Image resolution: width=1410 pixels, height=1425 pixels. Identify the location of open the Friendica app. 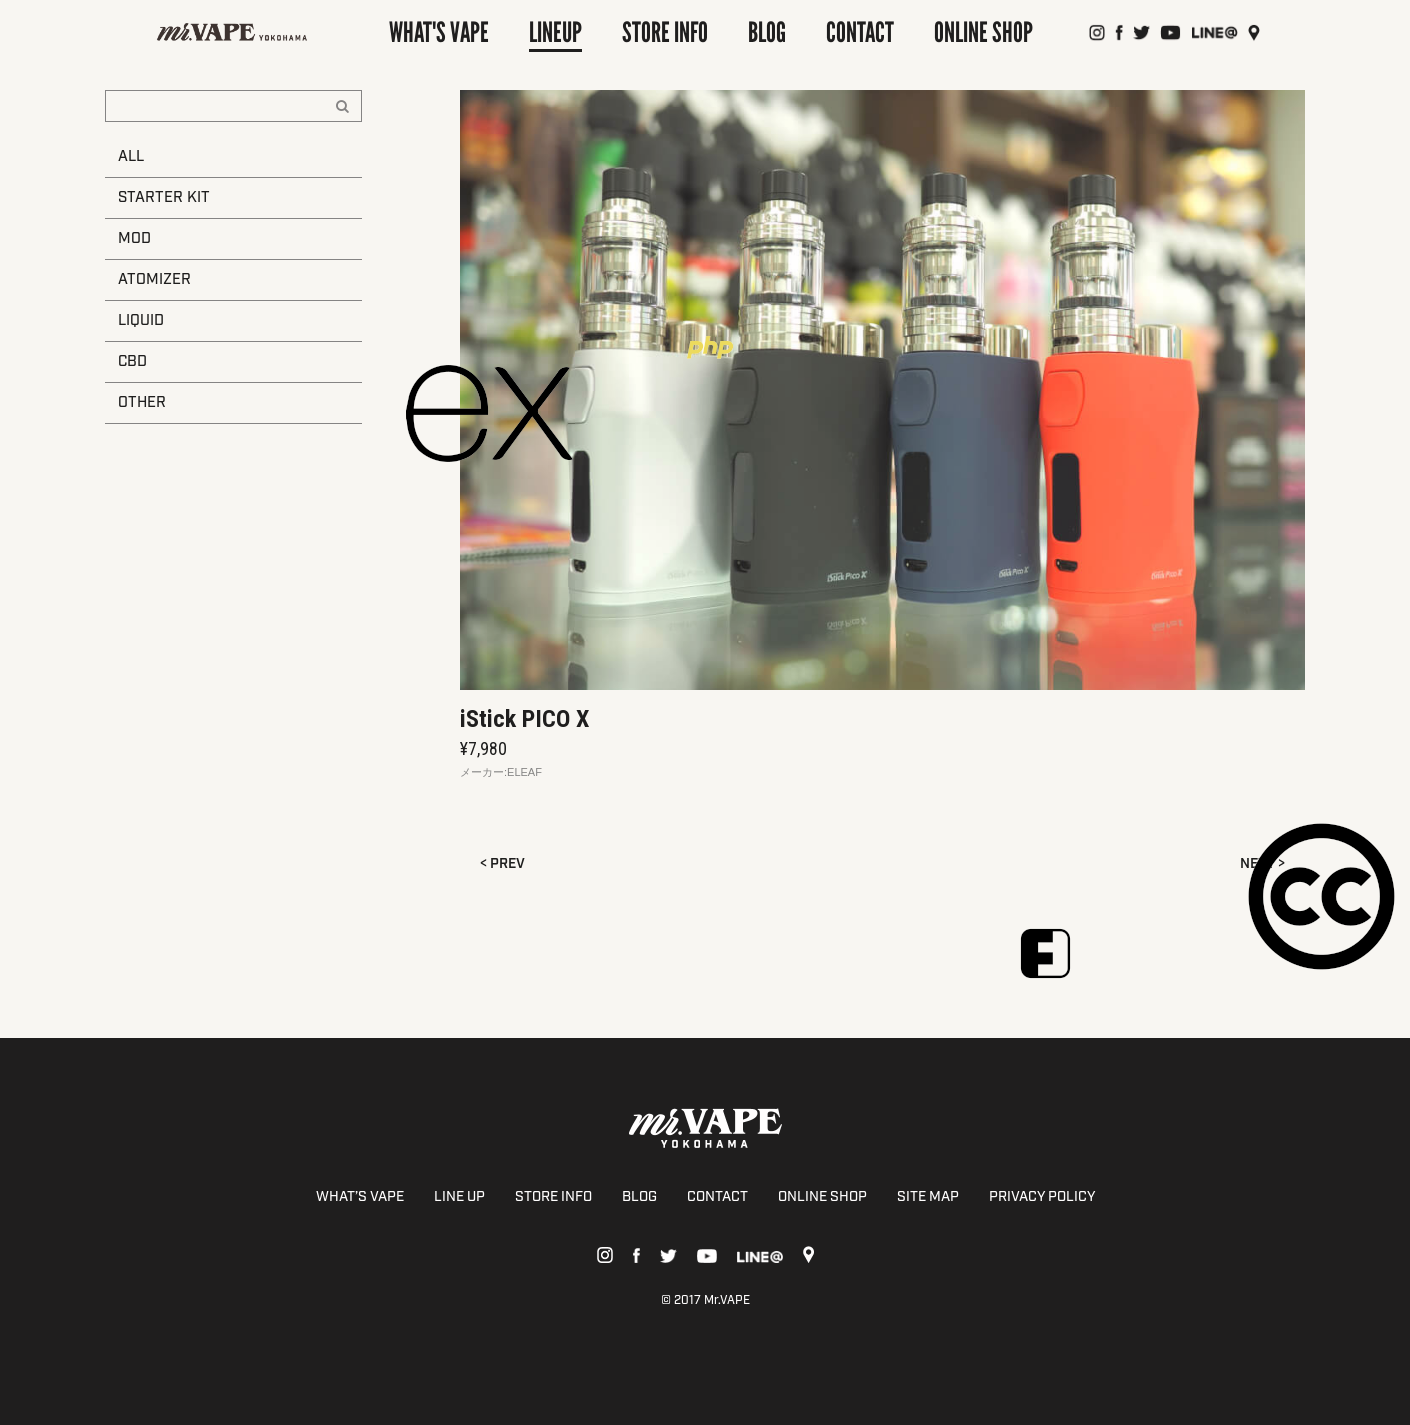
(1045, 953).